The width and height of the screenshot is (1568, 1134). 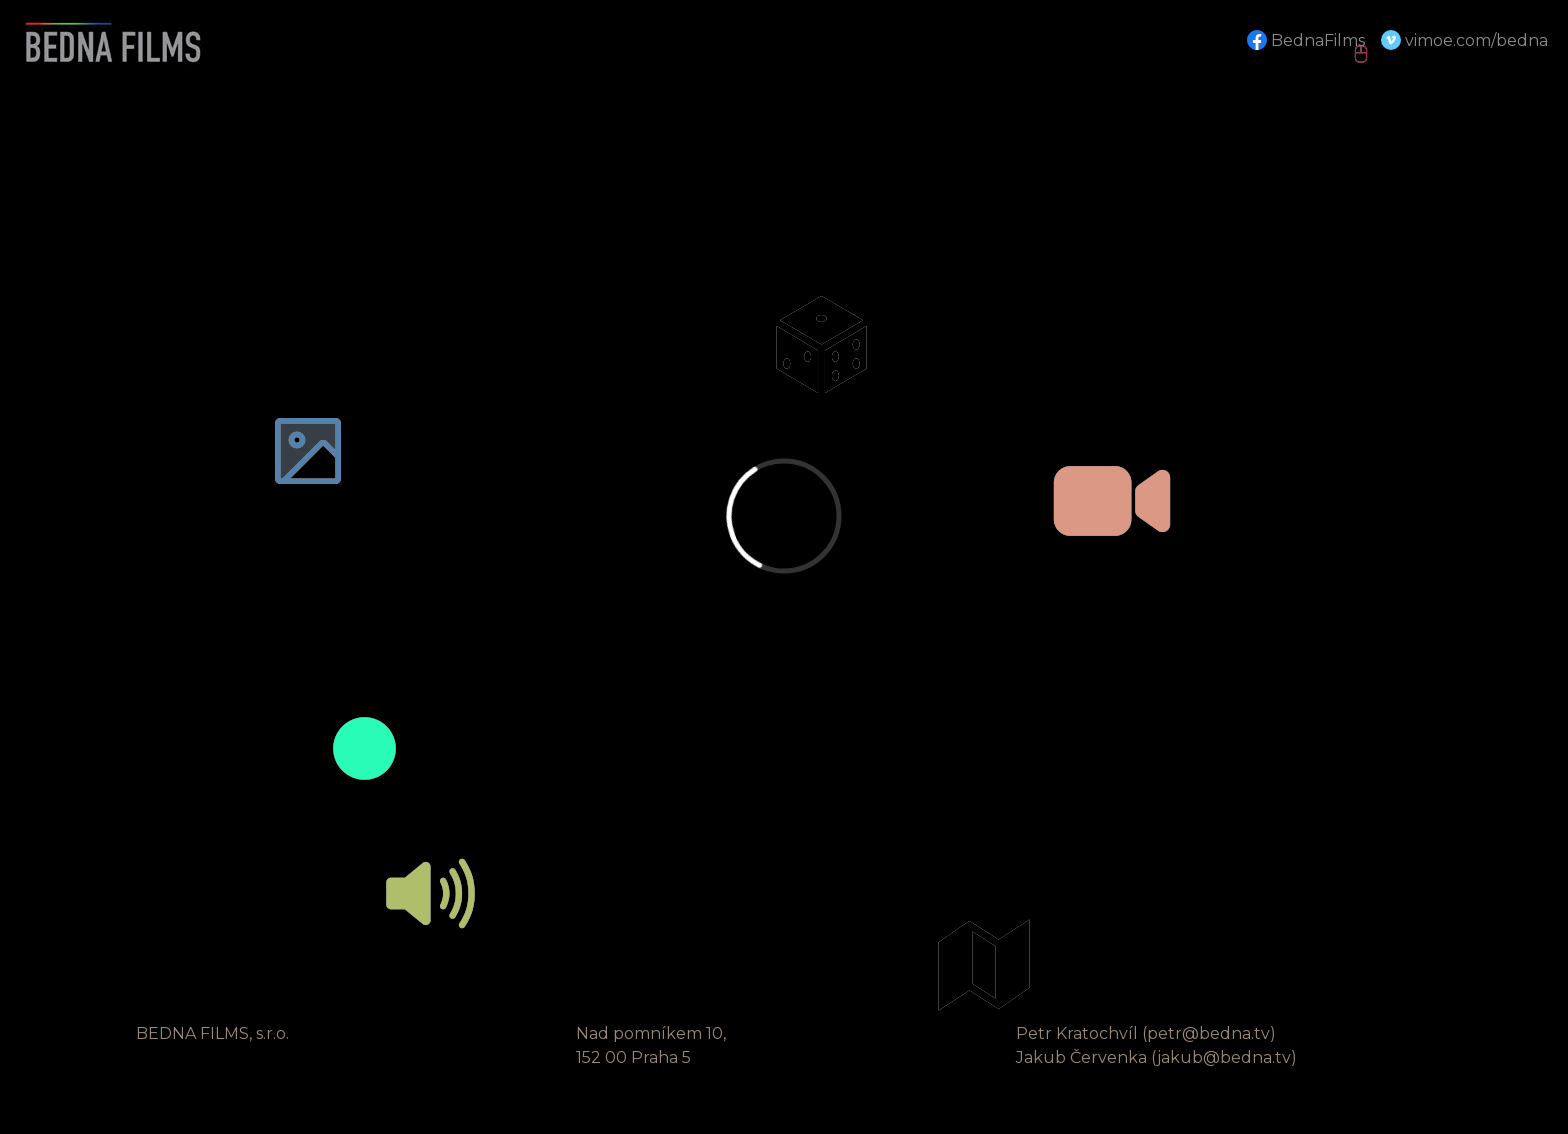 What do you see at coordinates (821, 344) in the screenshot?
I see `randomize or shuffle content` at bounding box center [821, 344].